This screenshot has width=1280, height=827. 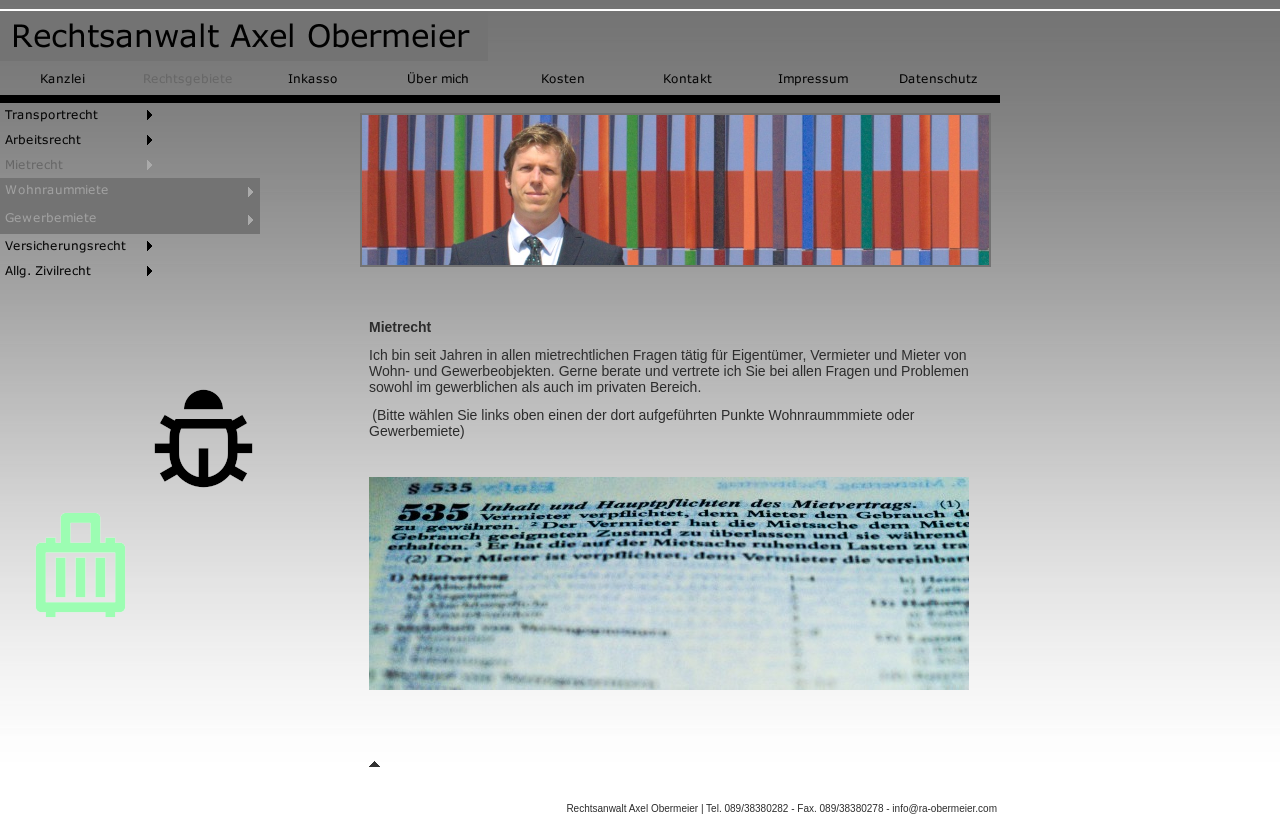 I want to click on report a bug or issue, so click(x=203, y=438).